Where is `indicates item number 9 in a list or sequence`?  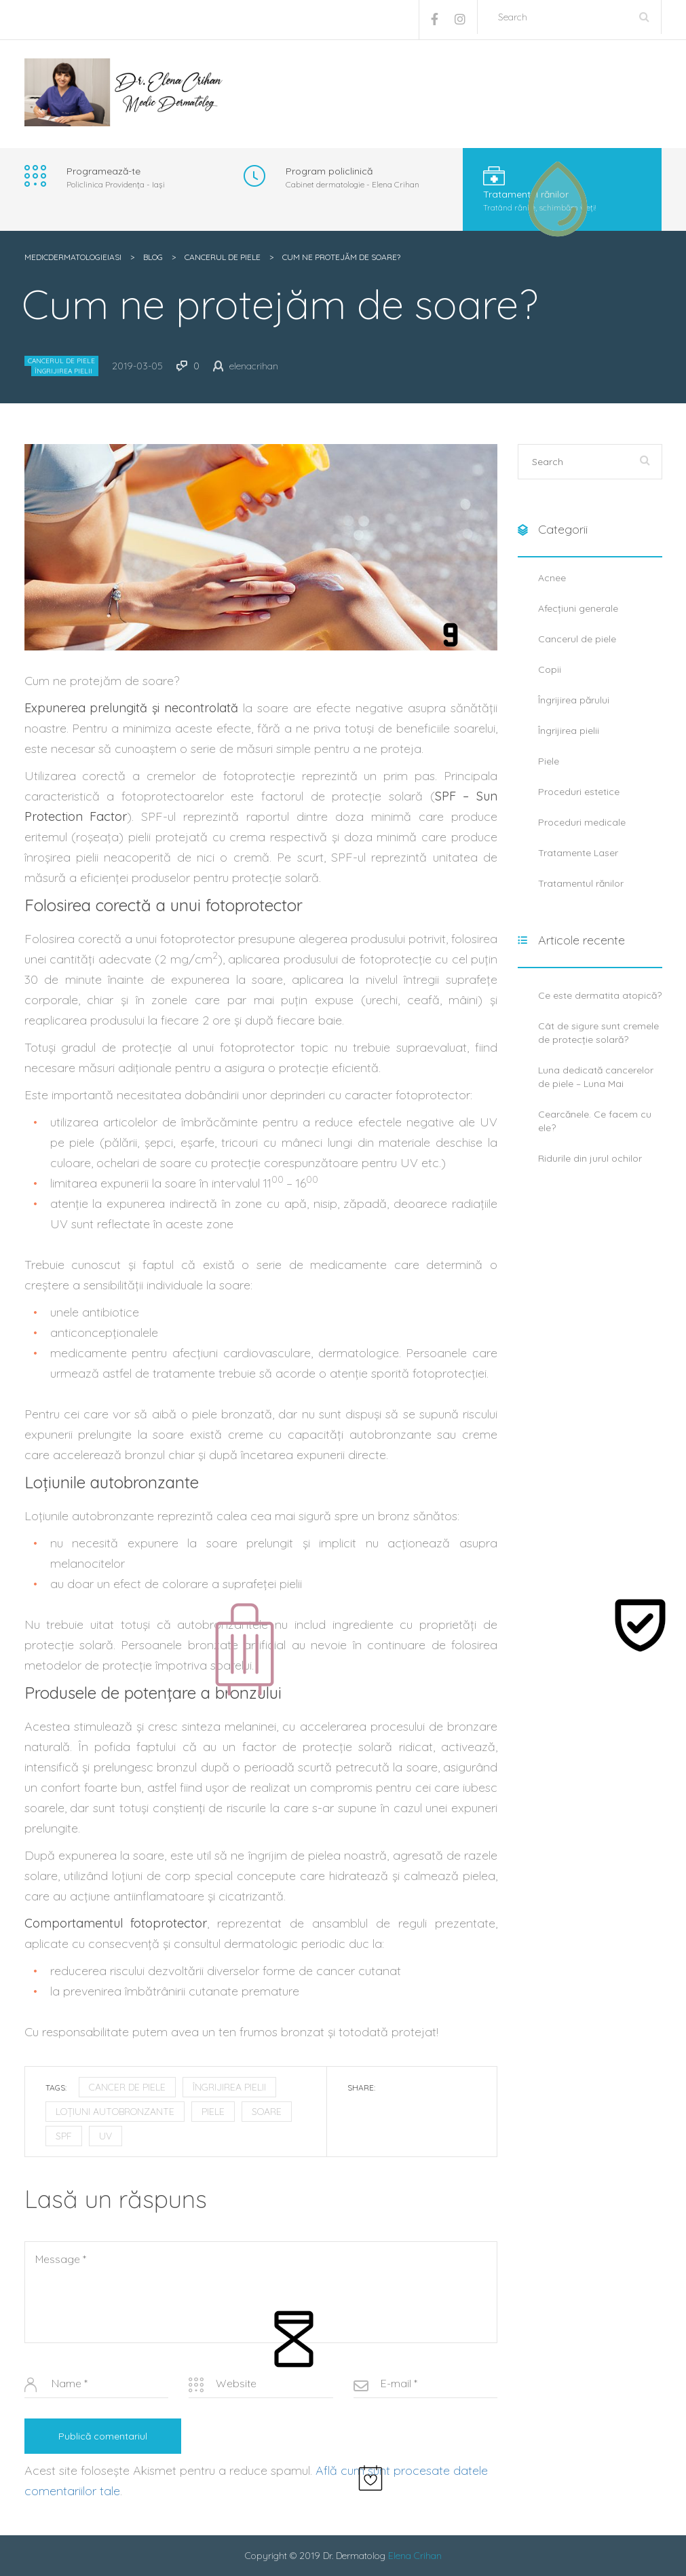 indicates item number 9 in a list or sequence is located at coordinates (451, 635).